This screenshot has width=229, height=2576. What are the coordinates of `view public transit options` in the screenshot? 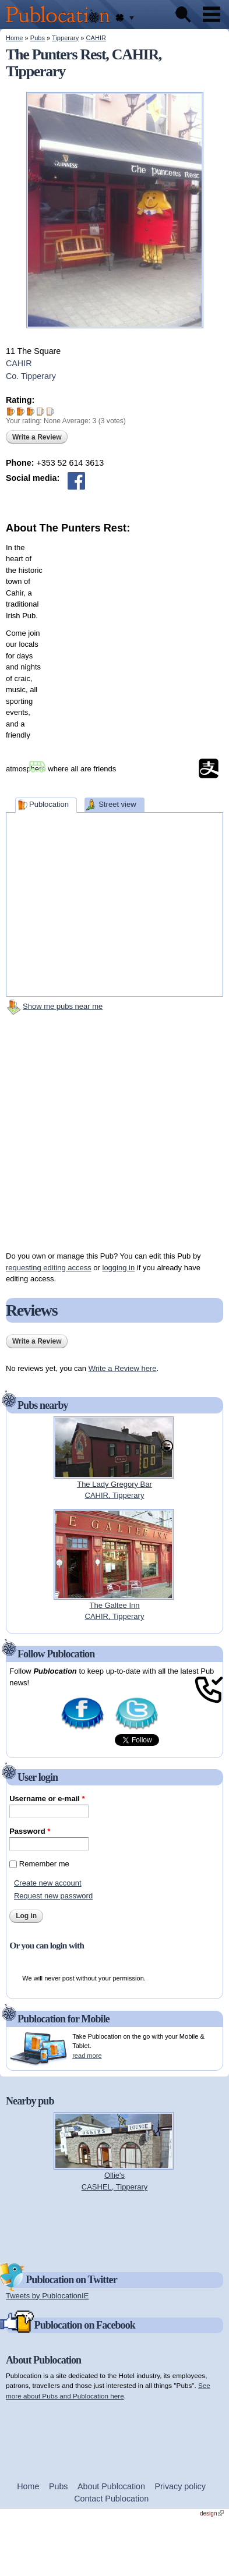 It's located at (37, 767).